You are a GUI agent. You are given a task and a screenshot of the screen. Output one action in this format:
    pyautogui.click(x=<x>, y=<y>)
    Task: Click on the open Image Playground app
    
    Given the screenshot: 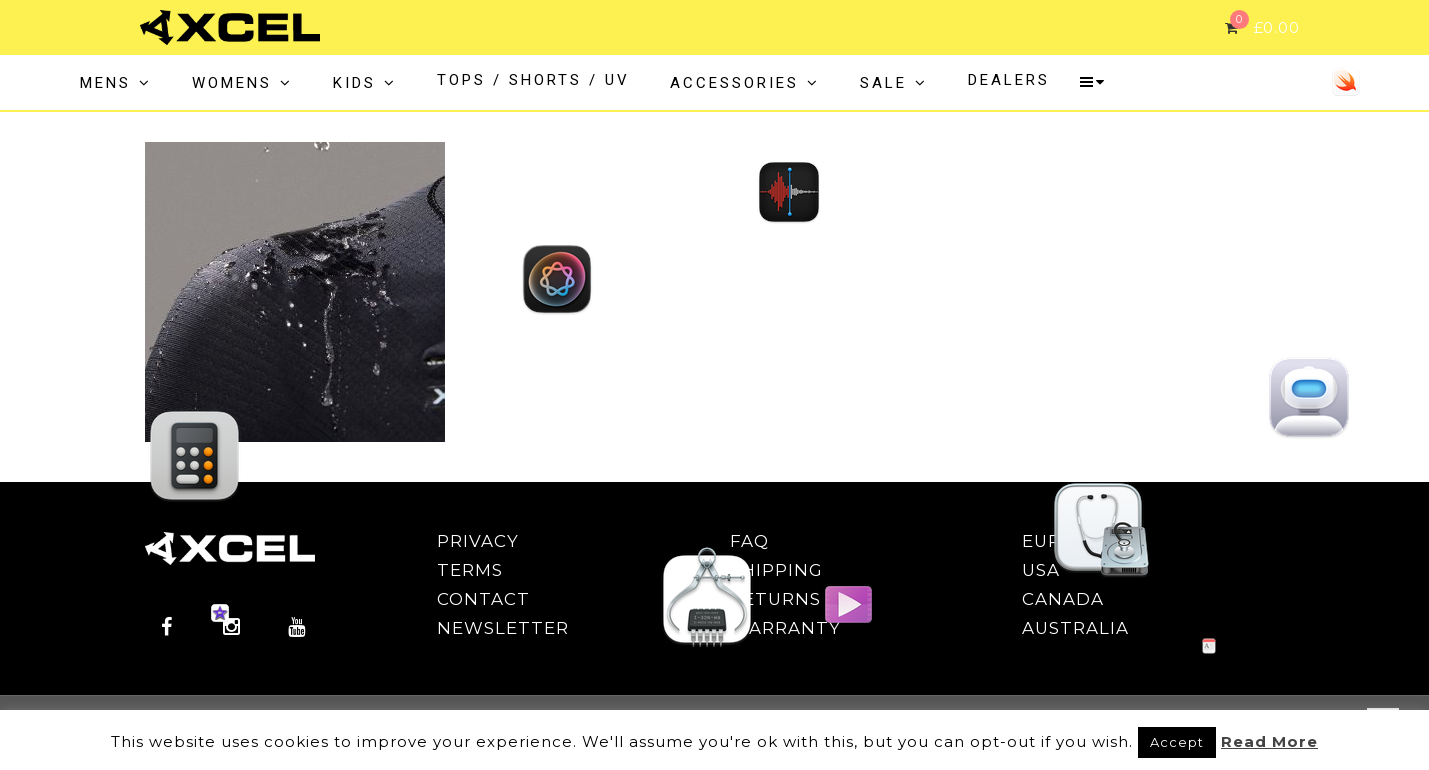 What is the action you would take?
    pyautogui.click(x=557, y=279)
    